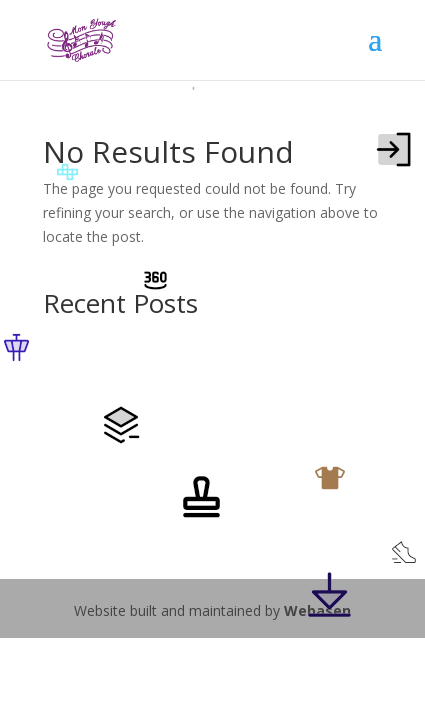 The image size is (425, 720). Describe the element at coordinates (121, 425) in the screenshot. I see `remove a layer from the stack` at that location.